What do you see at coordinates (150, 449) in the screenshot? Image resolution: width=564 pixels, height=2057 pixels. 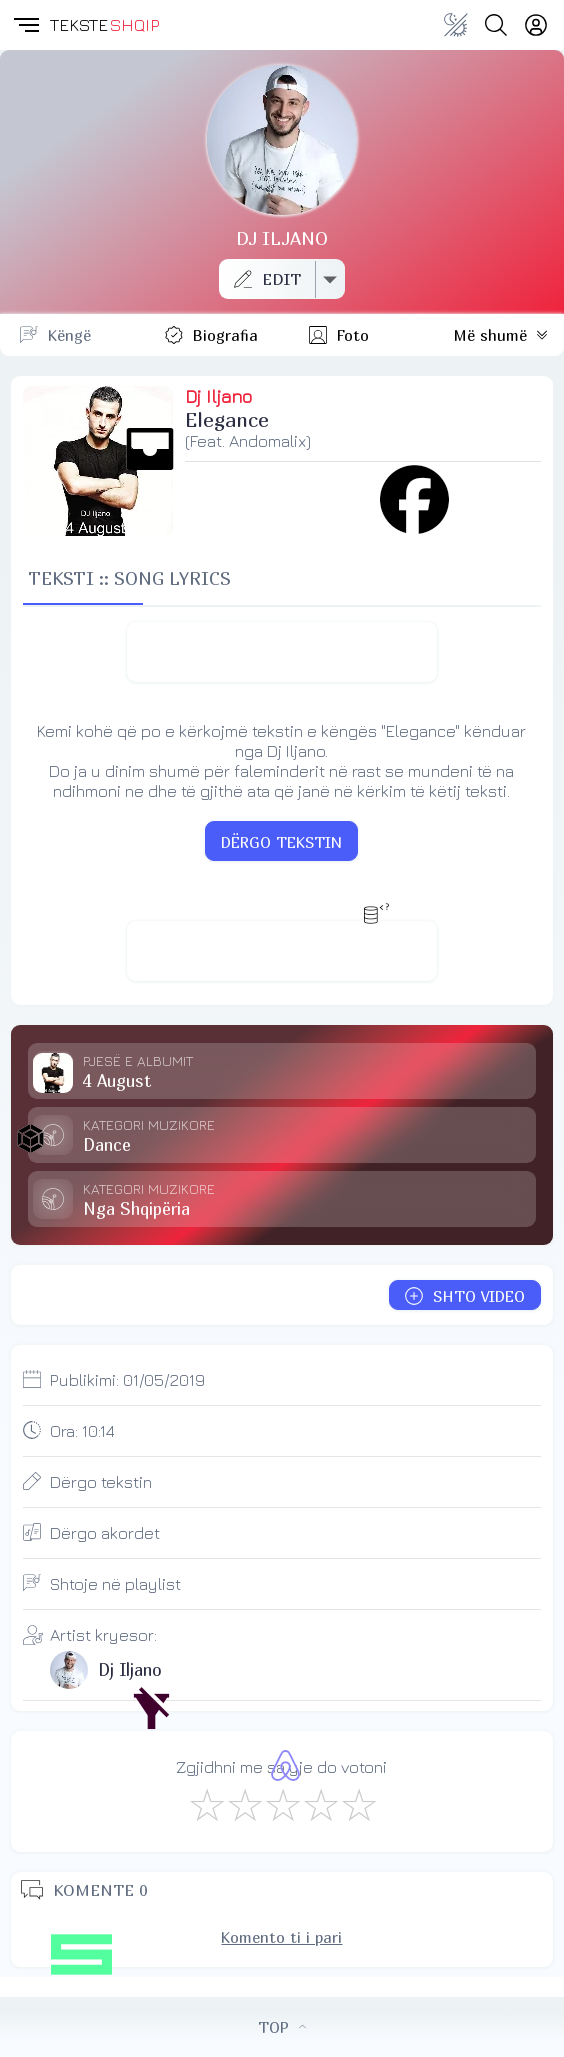 I see `view your inbox messages` at bounding box center [150, 449].